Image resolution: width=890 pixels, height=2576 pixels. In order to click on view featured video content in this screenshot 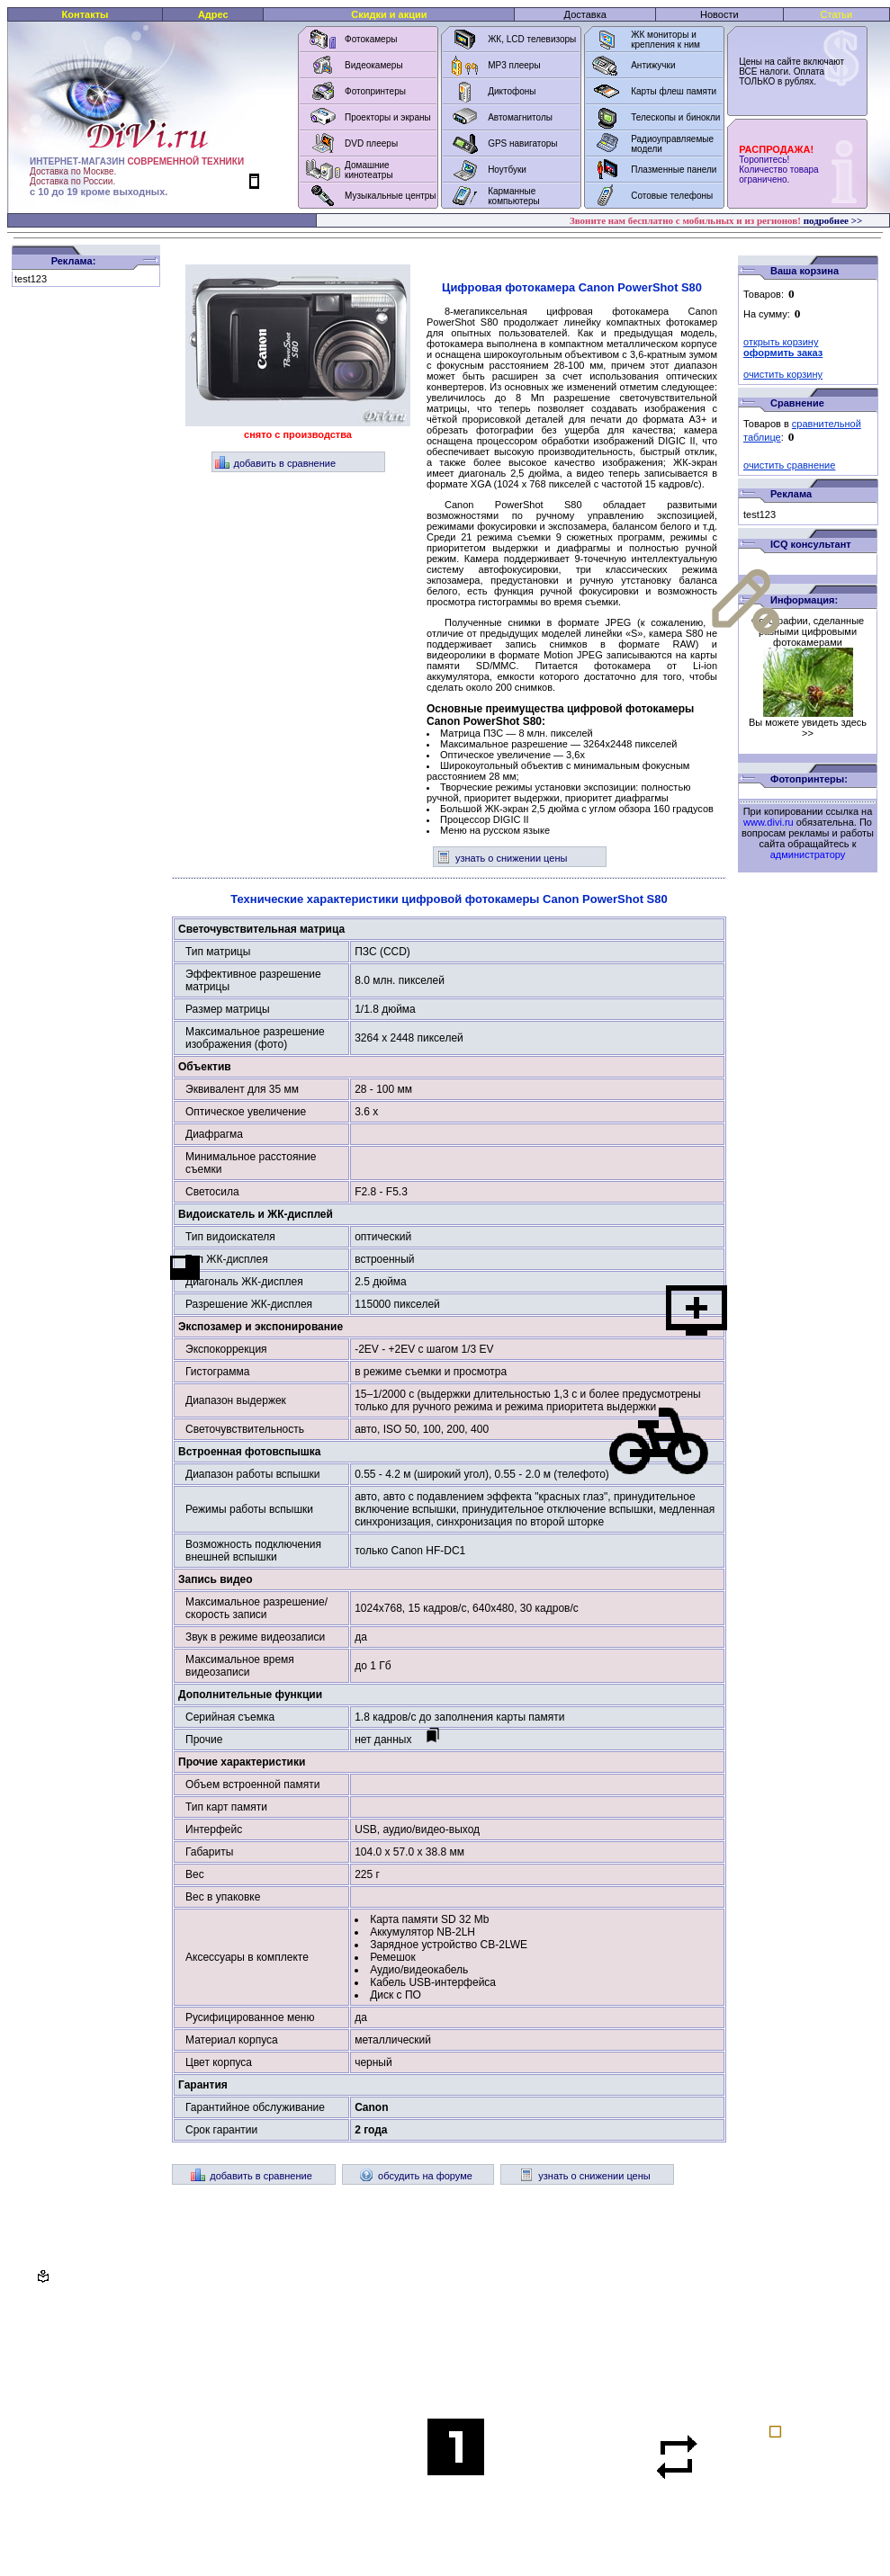, I will do `click(184, 1267)`.